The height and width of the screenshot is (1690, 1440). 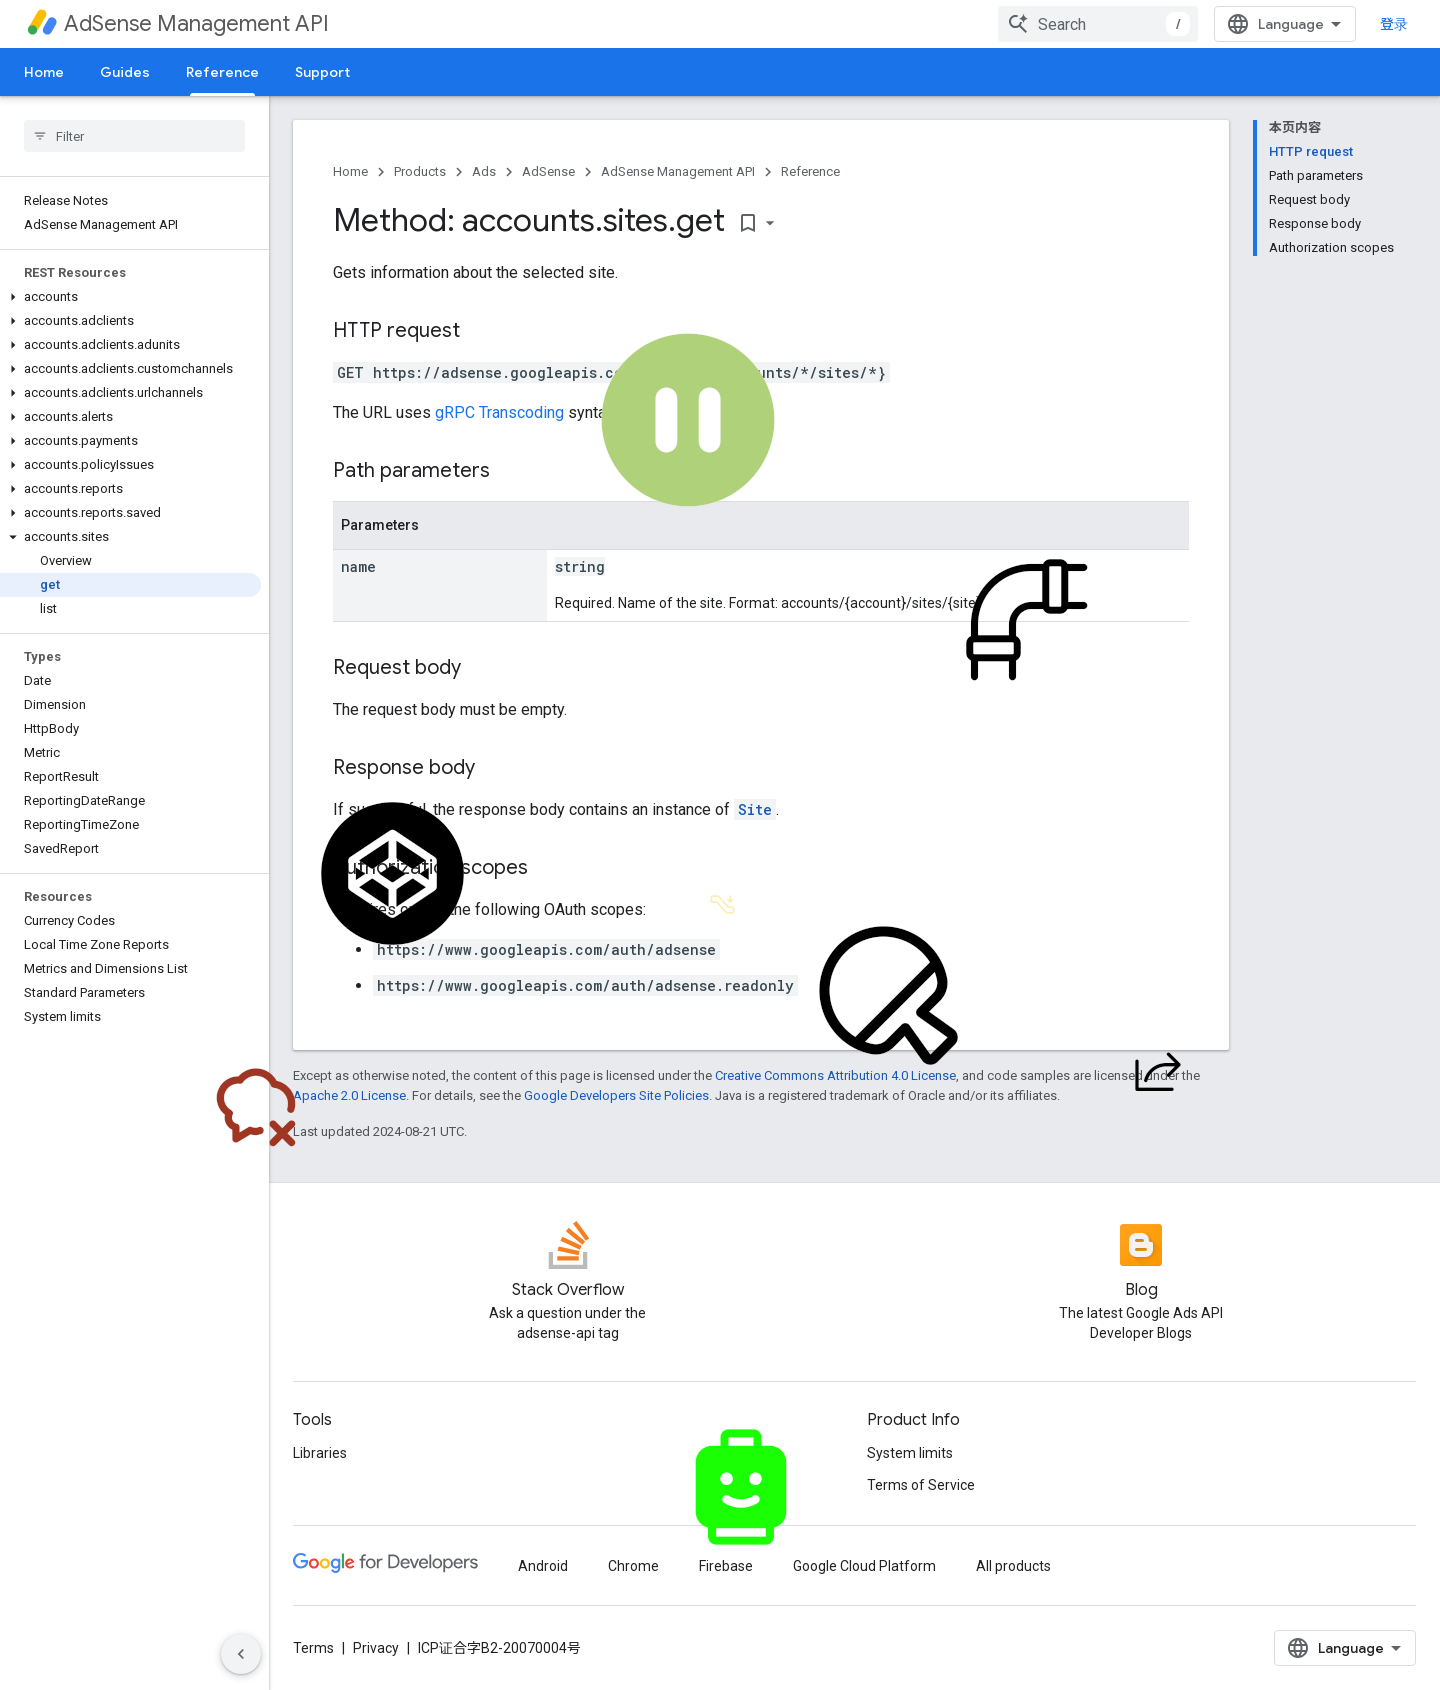 What do you see at coordinates (254, 1105) in the screenshot?
I see `delete a message or conversation` at bounding box center [254, 1105].